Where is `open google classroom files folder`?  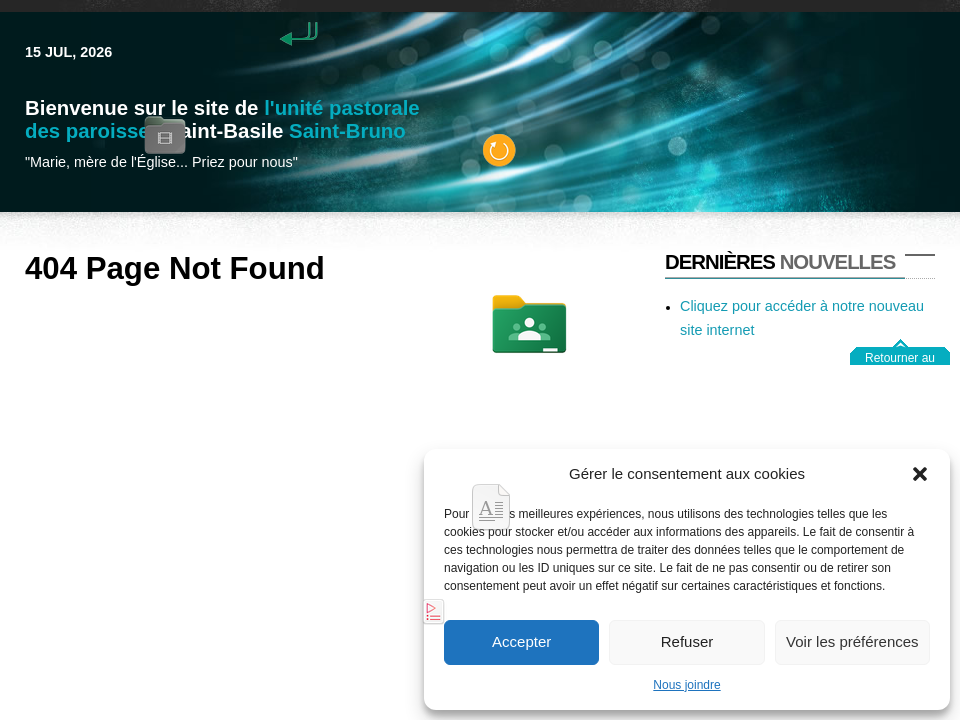
open google classroom files folder is located at coordinates (529, 326).